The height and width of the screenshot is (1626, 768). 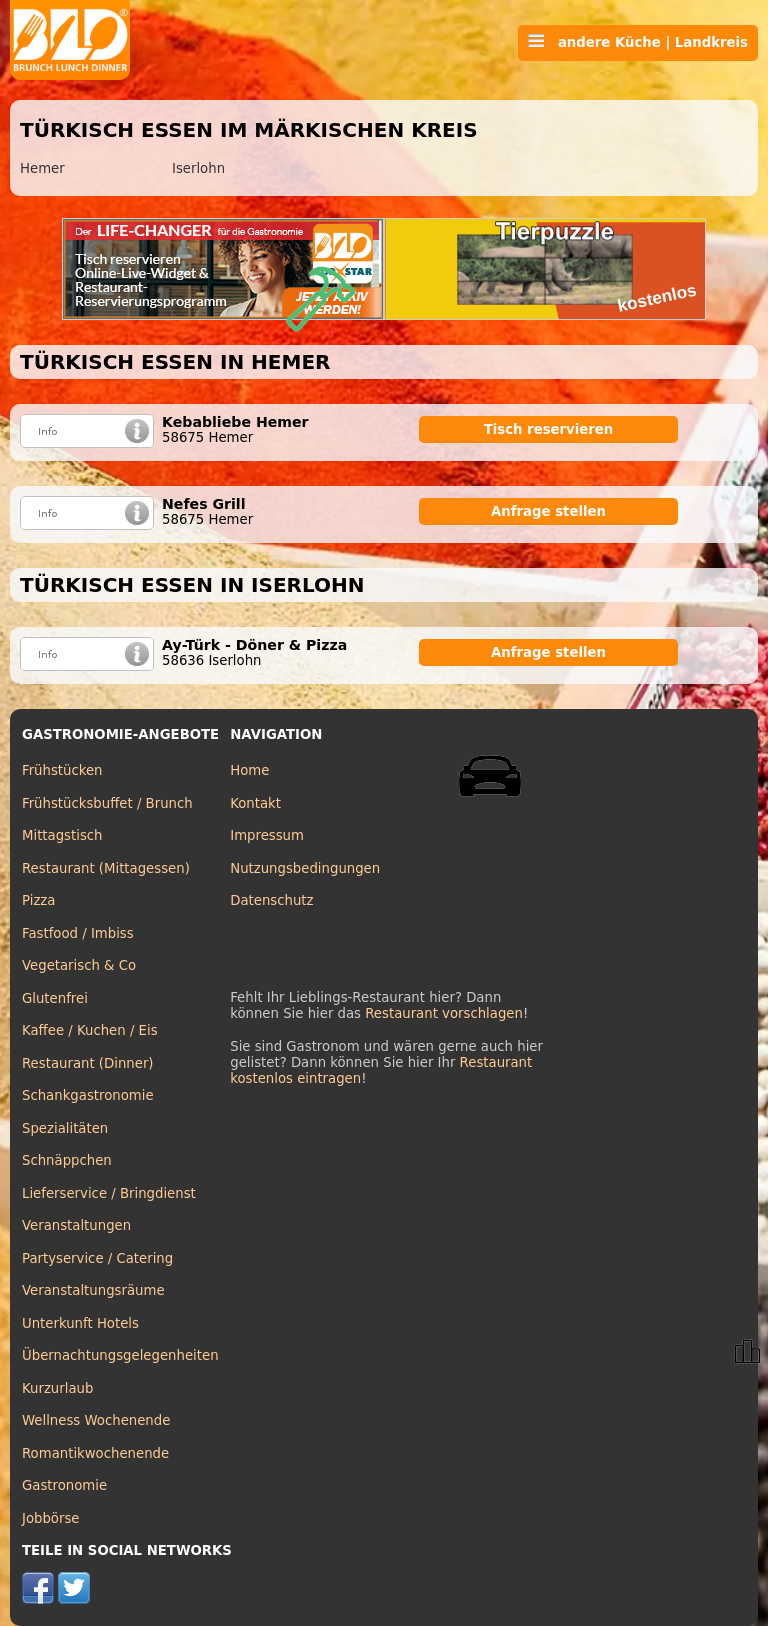 I want to click on access build or developer tools, so click(x=321, y=299).